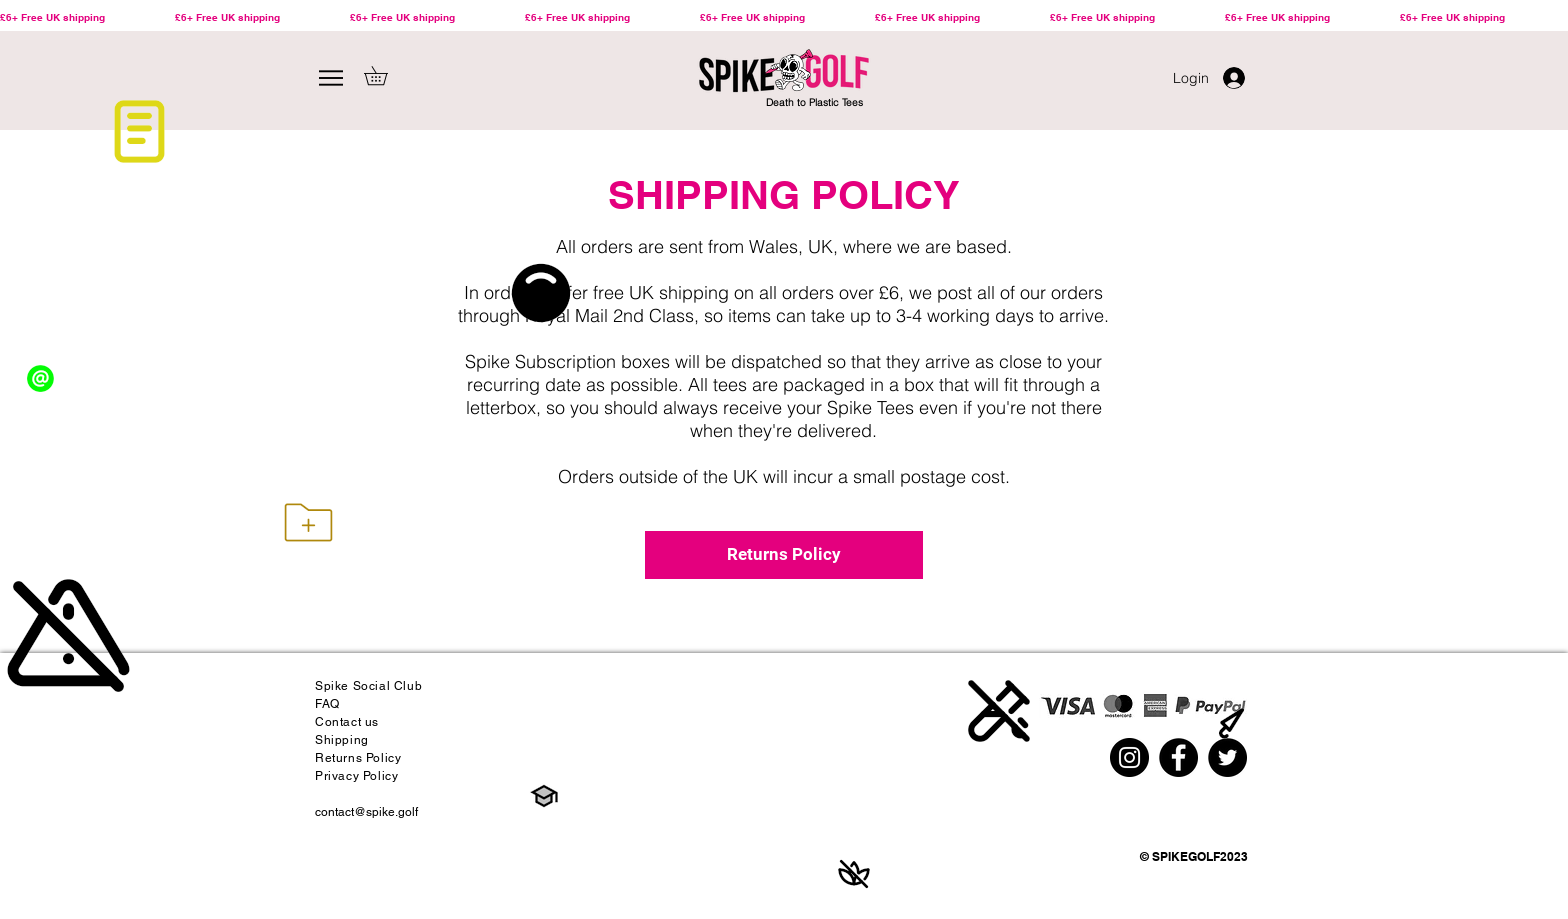 The image size is (1568, 919). What do you see at coordinates (40, 378) in the screenshot?
I see `access email or contact options` at bounding box center [40, 378].